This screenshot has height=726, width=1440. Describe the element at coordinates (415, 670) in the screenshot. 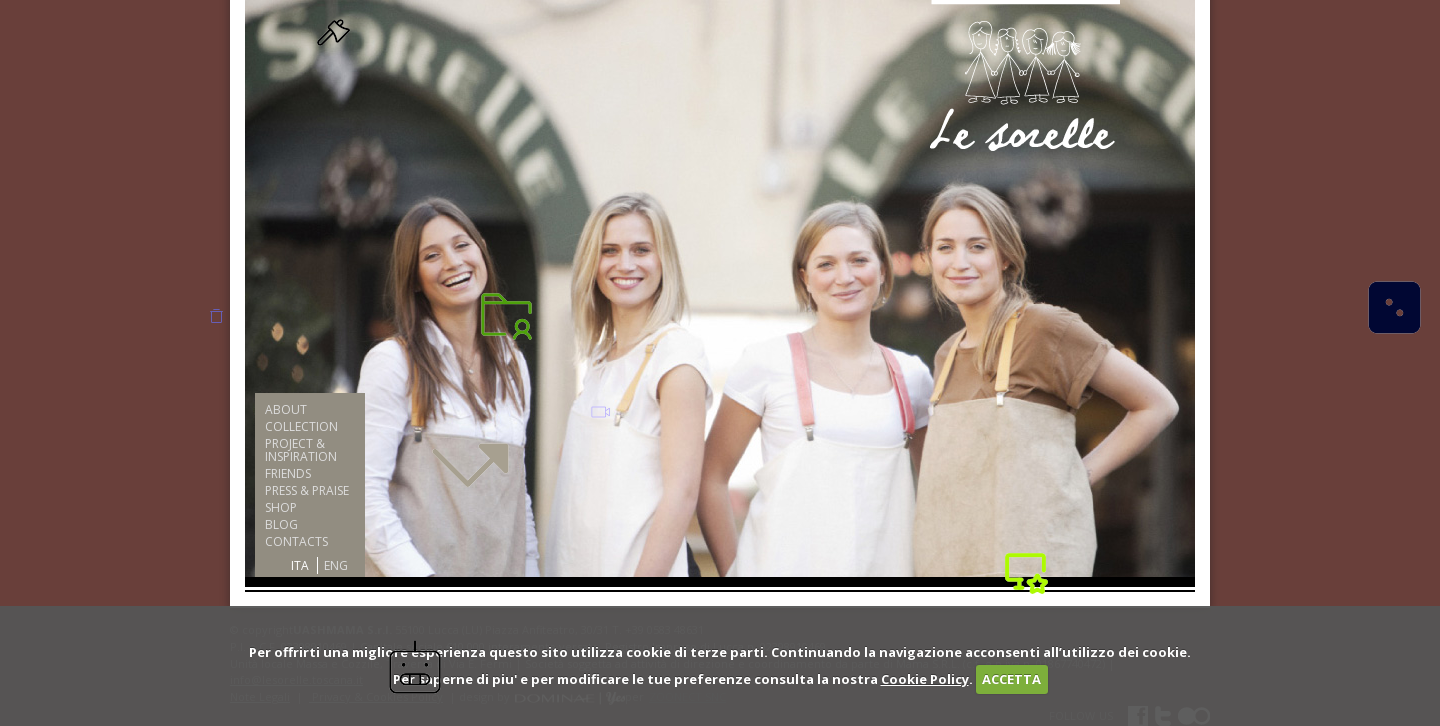

I see `access AI assistant or chatbot` at that location.